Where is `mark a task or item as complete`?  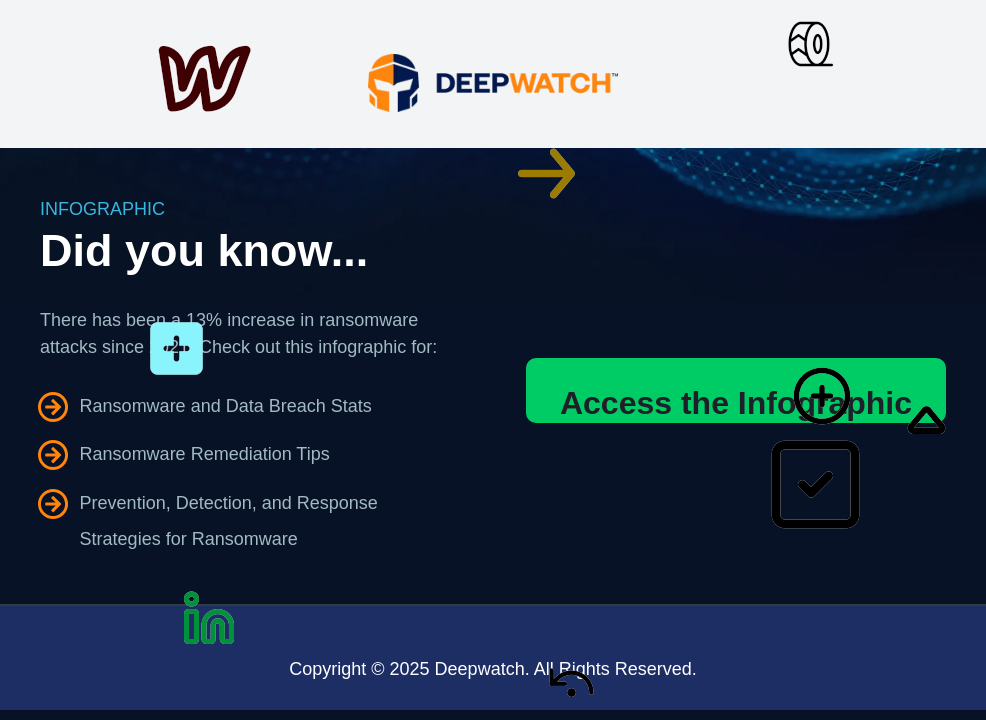 mark a task or item as complete is located at coordinates (815, 484).